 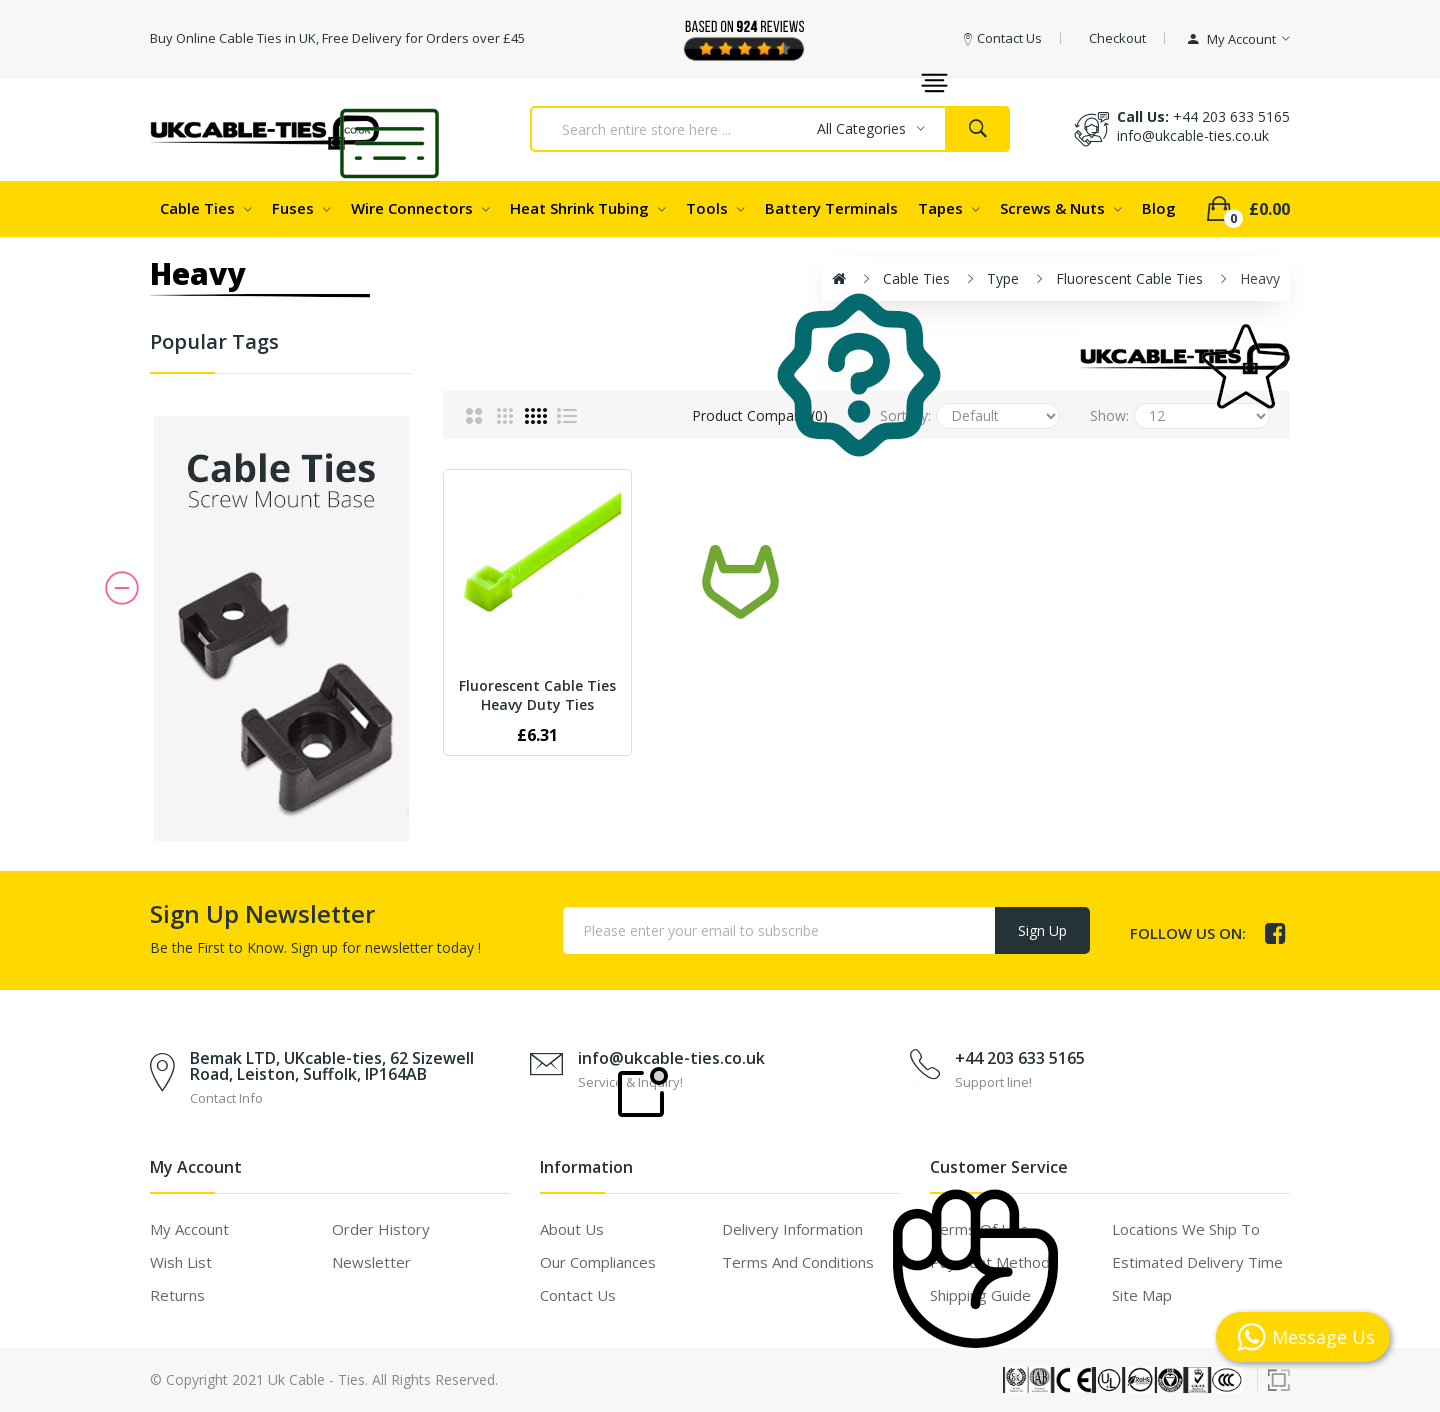 What do you see at coordinates (934, 83) in the screenshot?
I see `center align text` at bounding box center [934, 83].